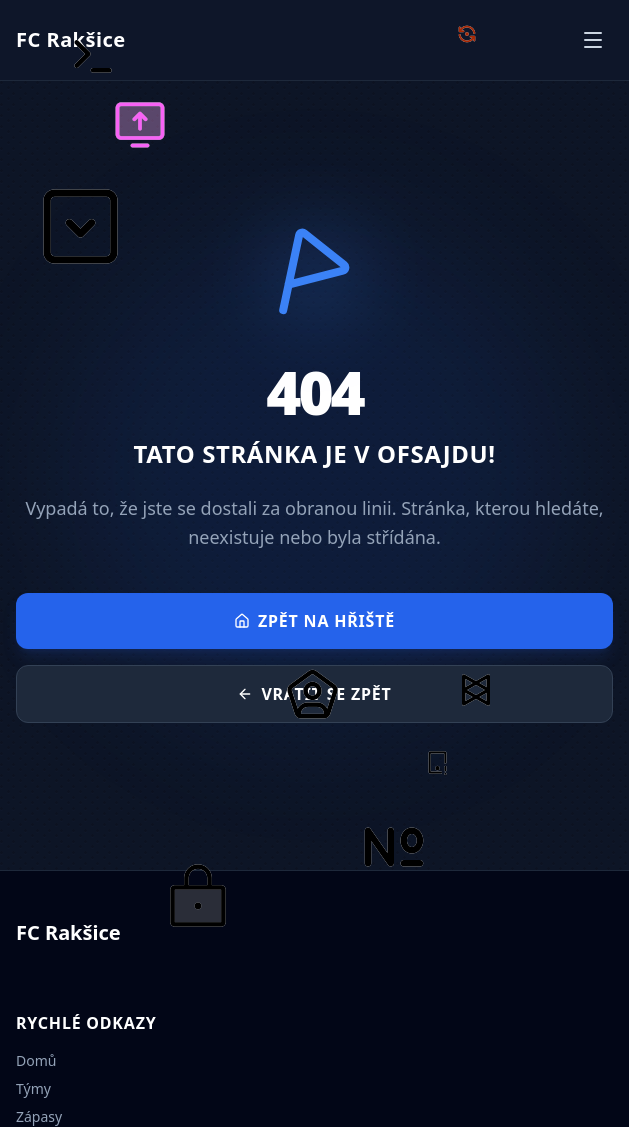 This screenshot has height=1127, width=629. What do you see at coordinates (476, 690) in the screenshot?
I see `backbone.js framework logo` at bounding box center [476, 690].